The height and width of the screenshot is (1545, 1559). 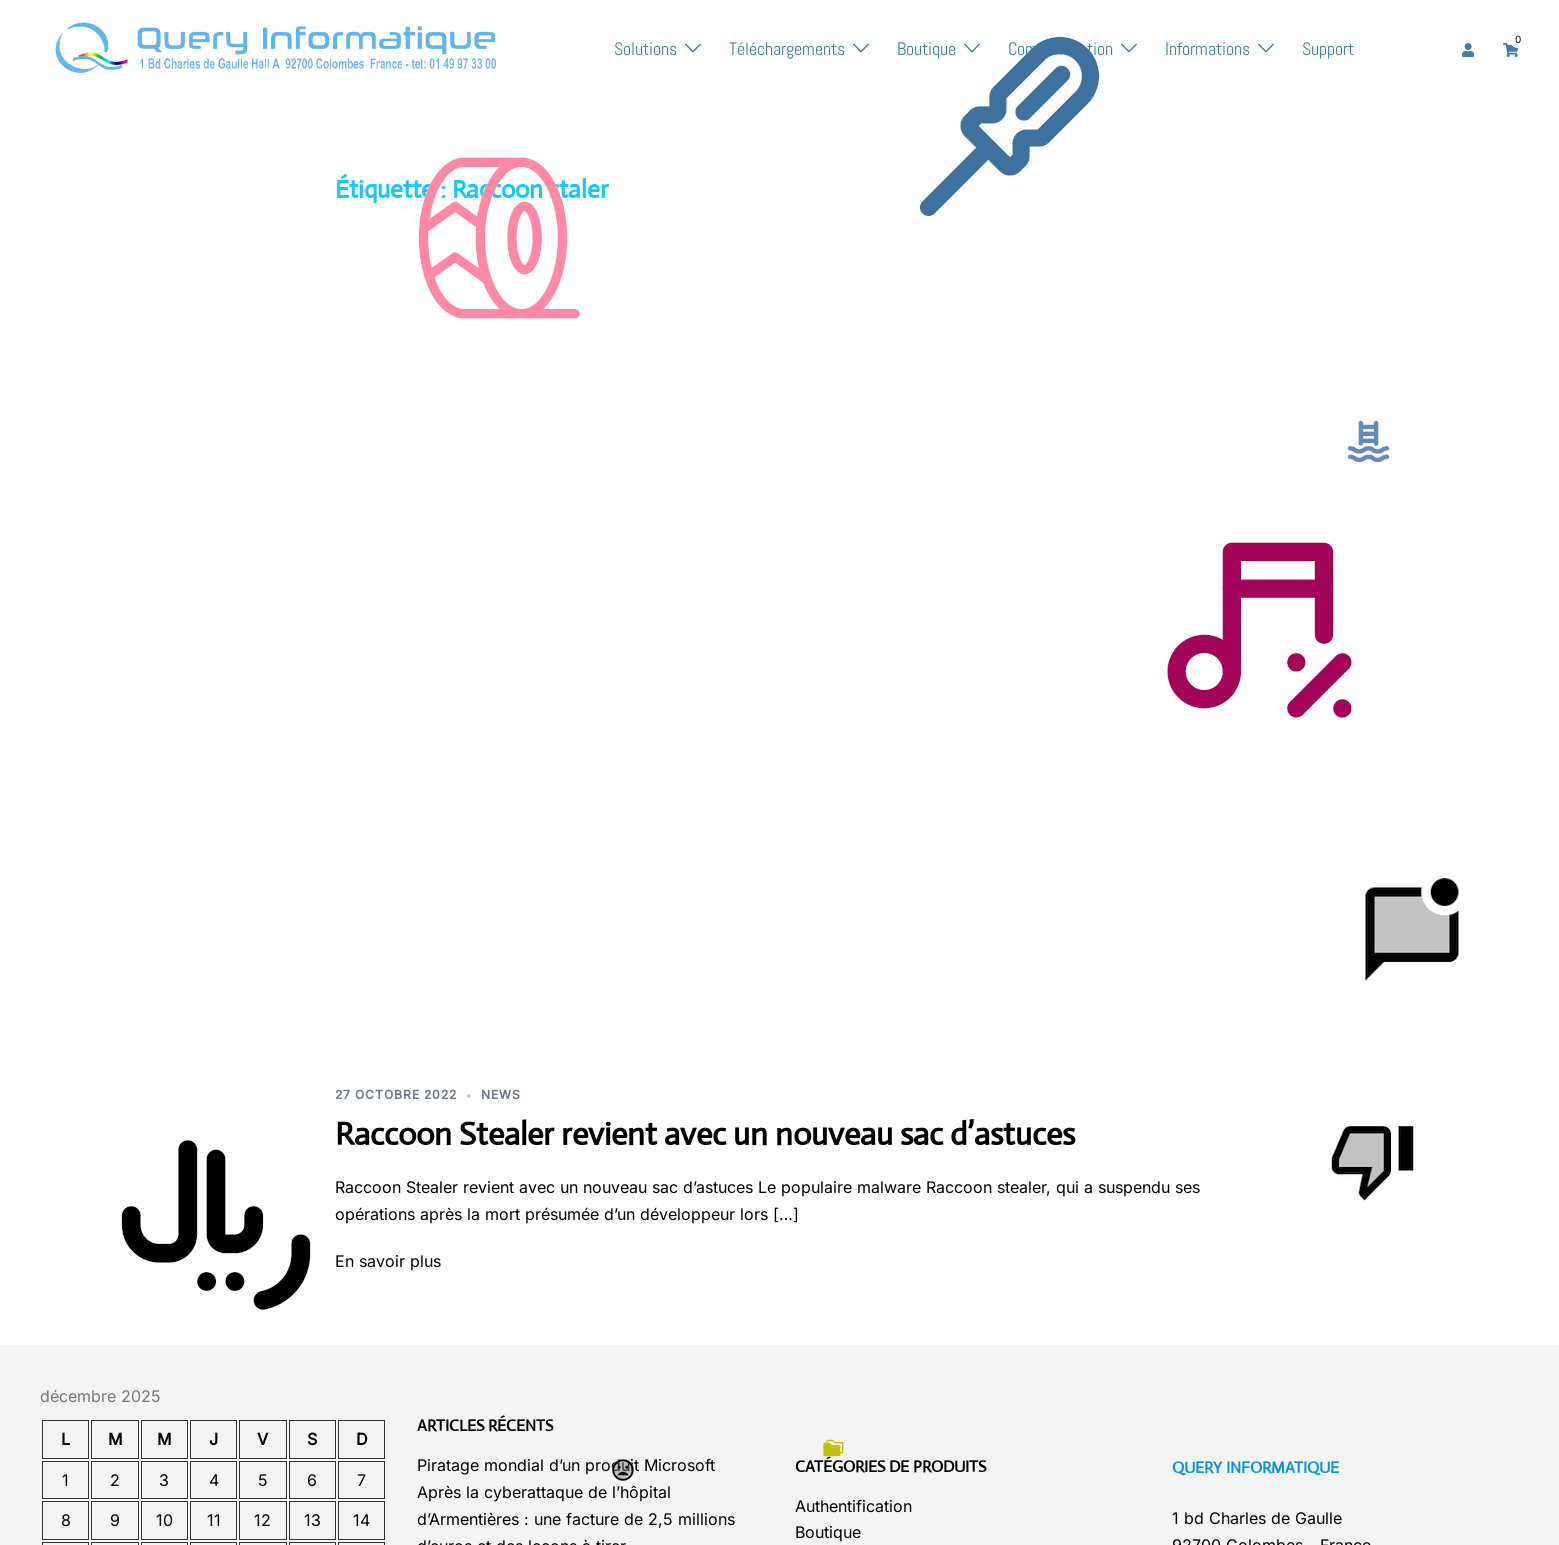 I want to click on browse all folders, so click(x=833, y=1448).